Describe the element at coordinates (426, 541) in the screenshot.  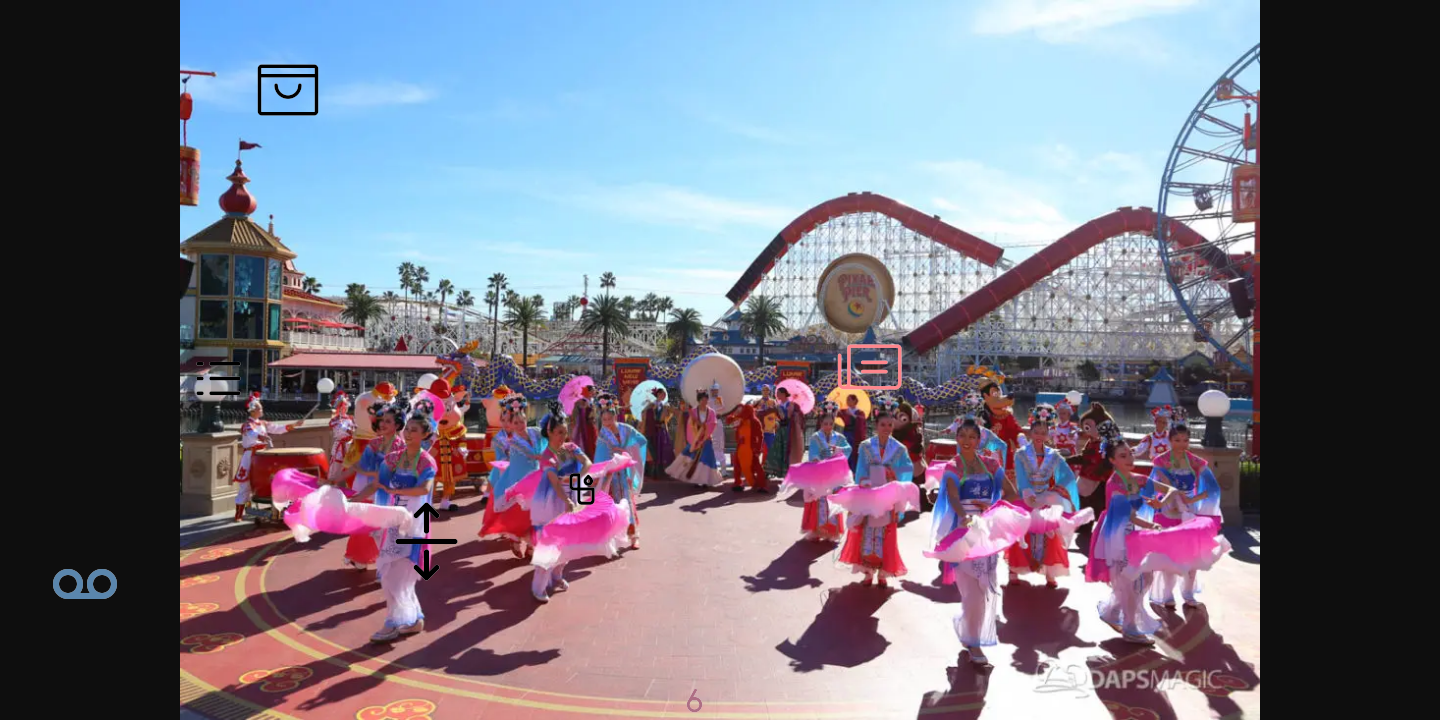
I see `expand content vertically` at that location.